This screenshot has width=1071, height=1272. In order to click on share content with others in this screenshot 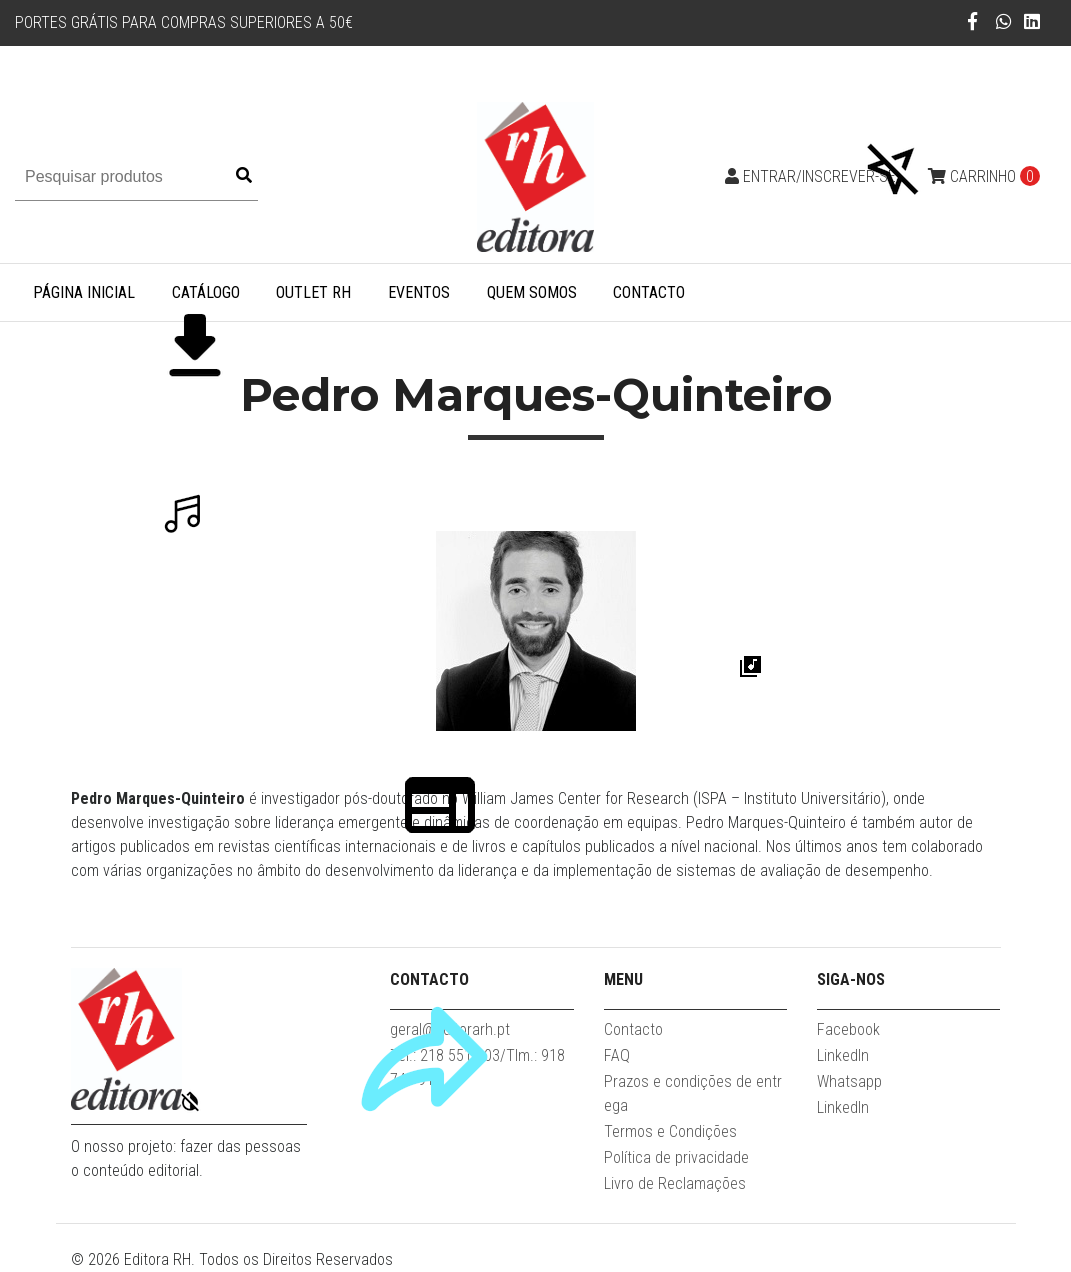, I will do `click(424, 1065)`.